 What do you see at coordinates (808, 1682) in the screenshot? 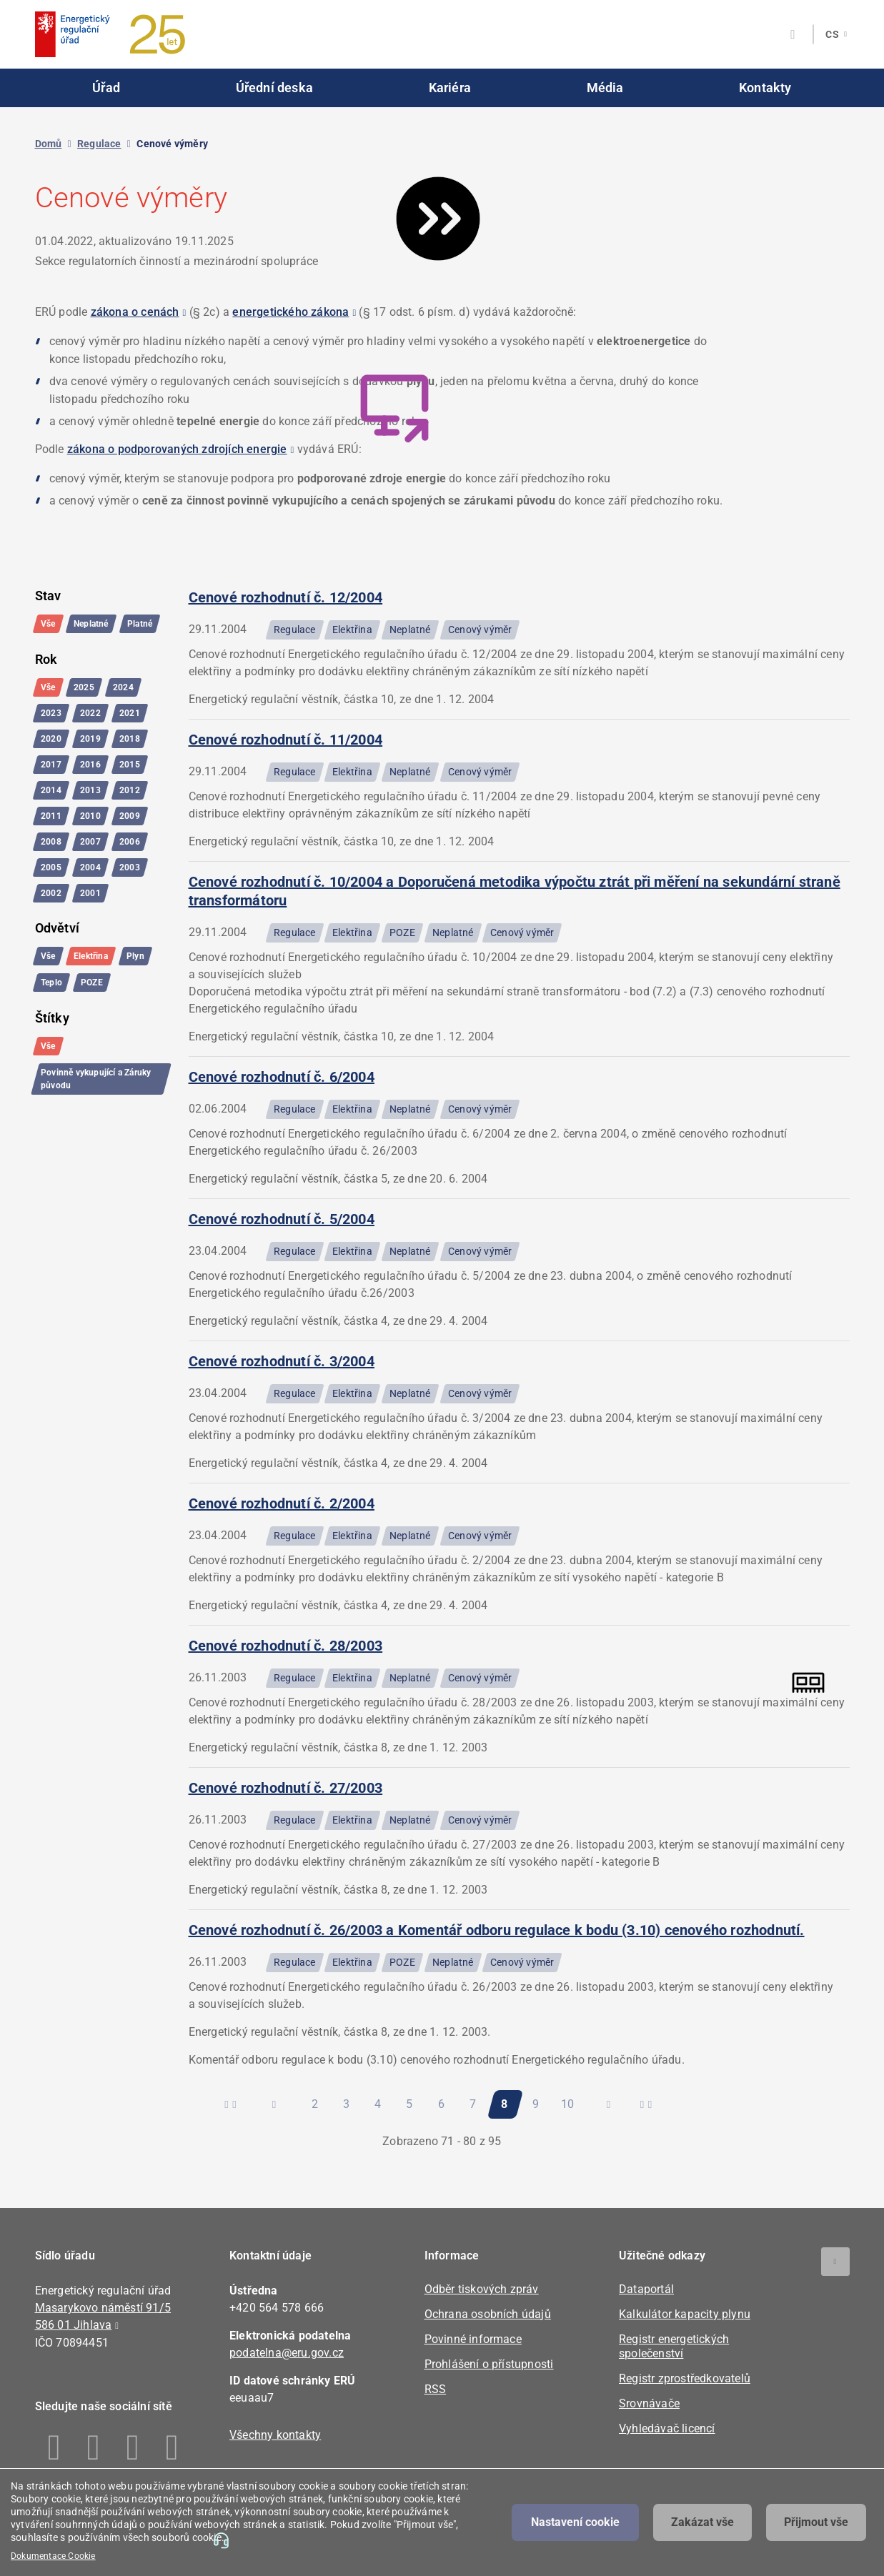
I see `view system memory or RAM usage` at bounding box center [808, 1682].